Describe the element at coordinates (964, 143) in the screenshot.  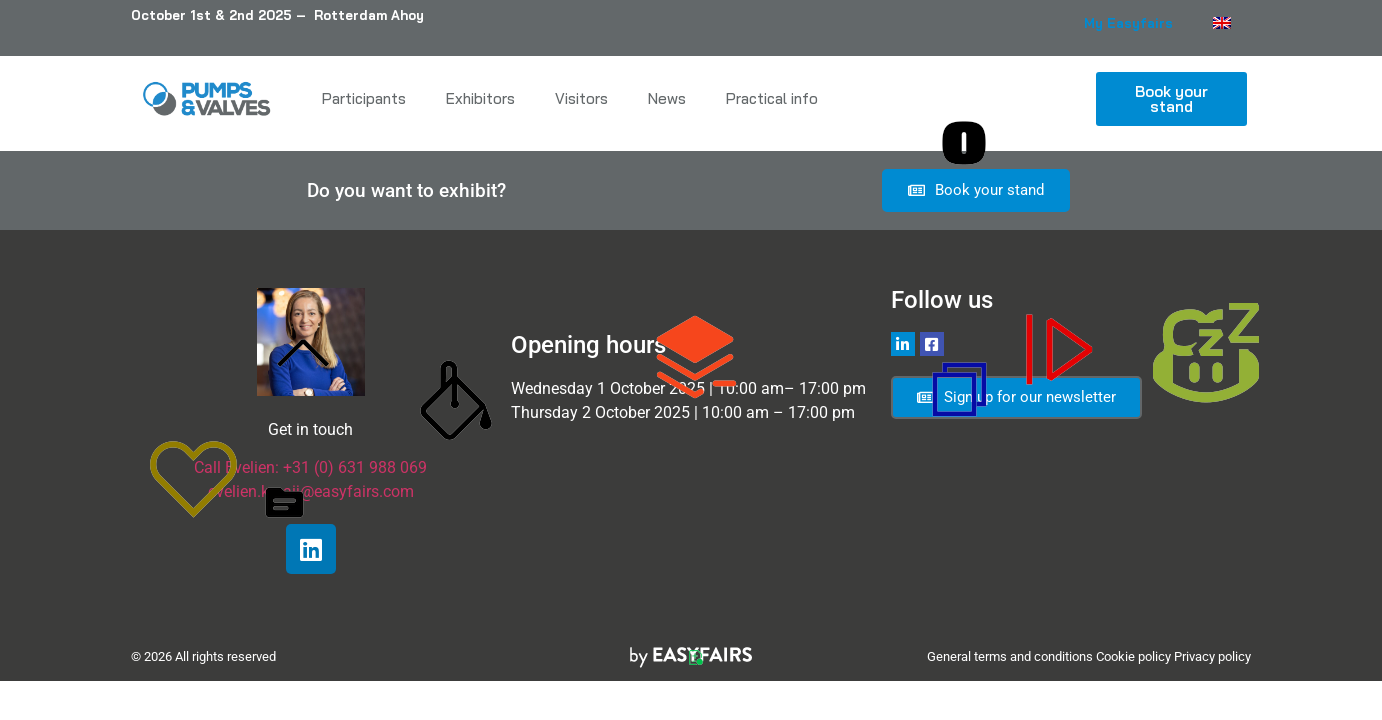
I see `view more information` at that location.